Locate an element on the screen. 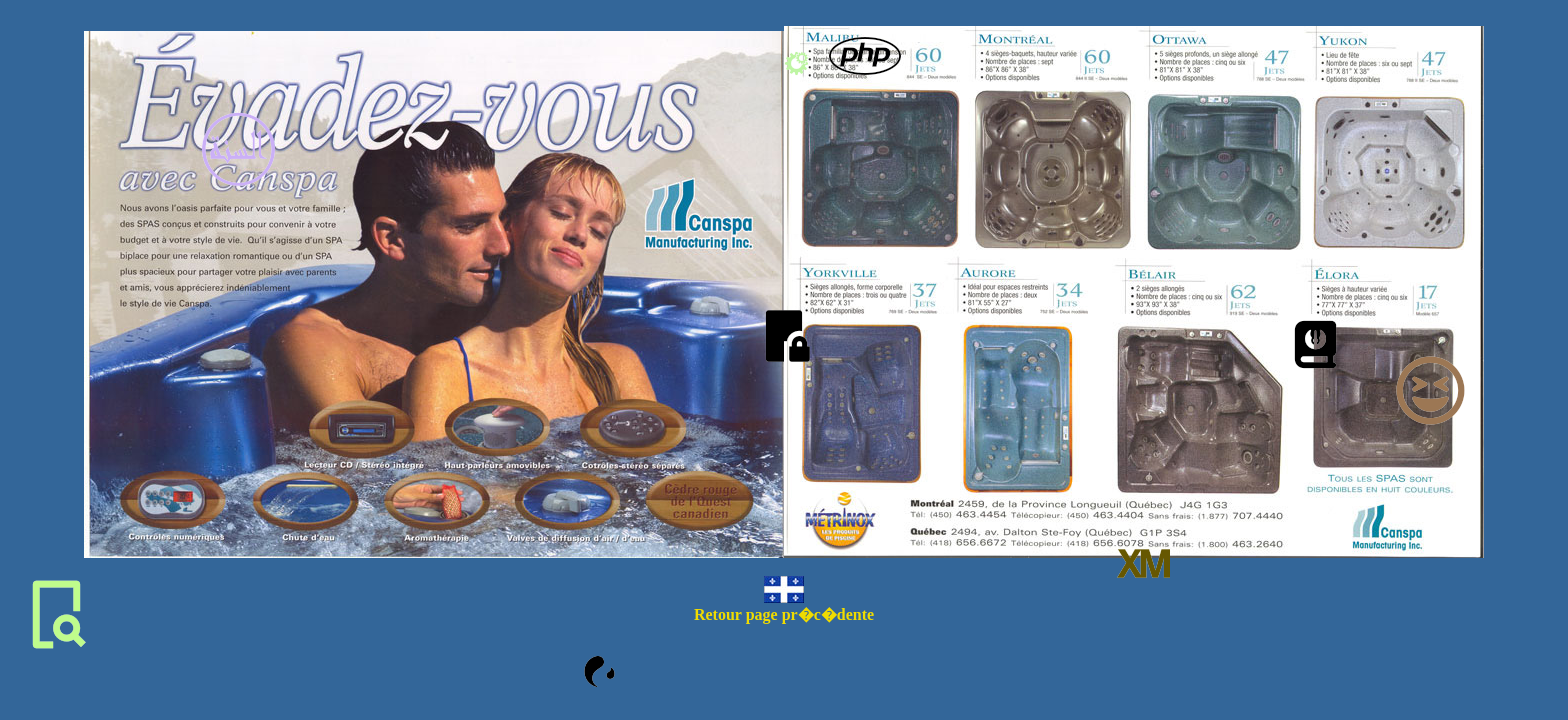 The image size is (1568, 720). php programming language logo is located at coordinates (865, 56).